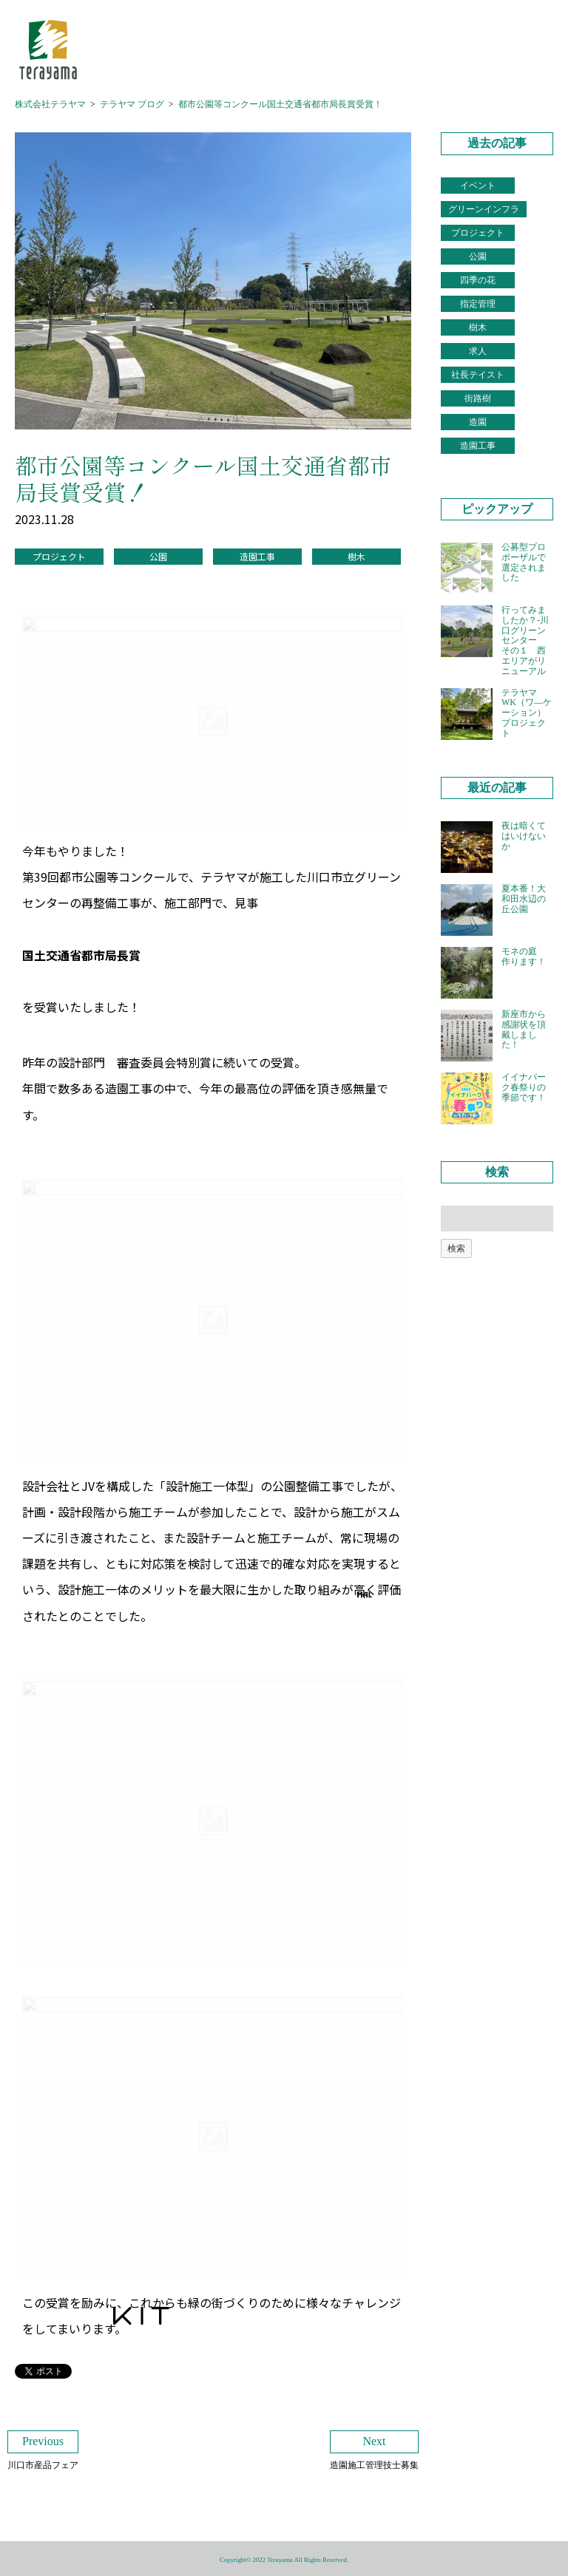 The width and height of the screenshot is (568, 2576). What do you see at coordinates (141, 2316) in the screenshot?
I see `kit email marketing platform logo` at bounding box center [141, 2316].